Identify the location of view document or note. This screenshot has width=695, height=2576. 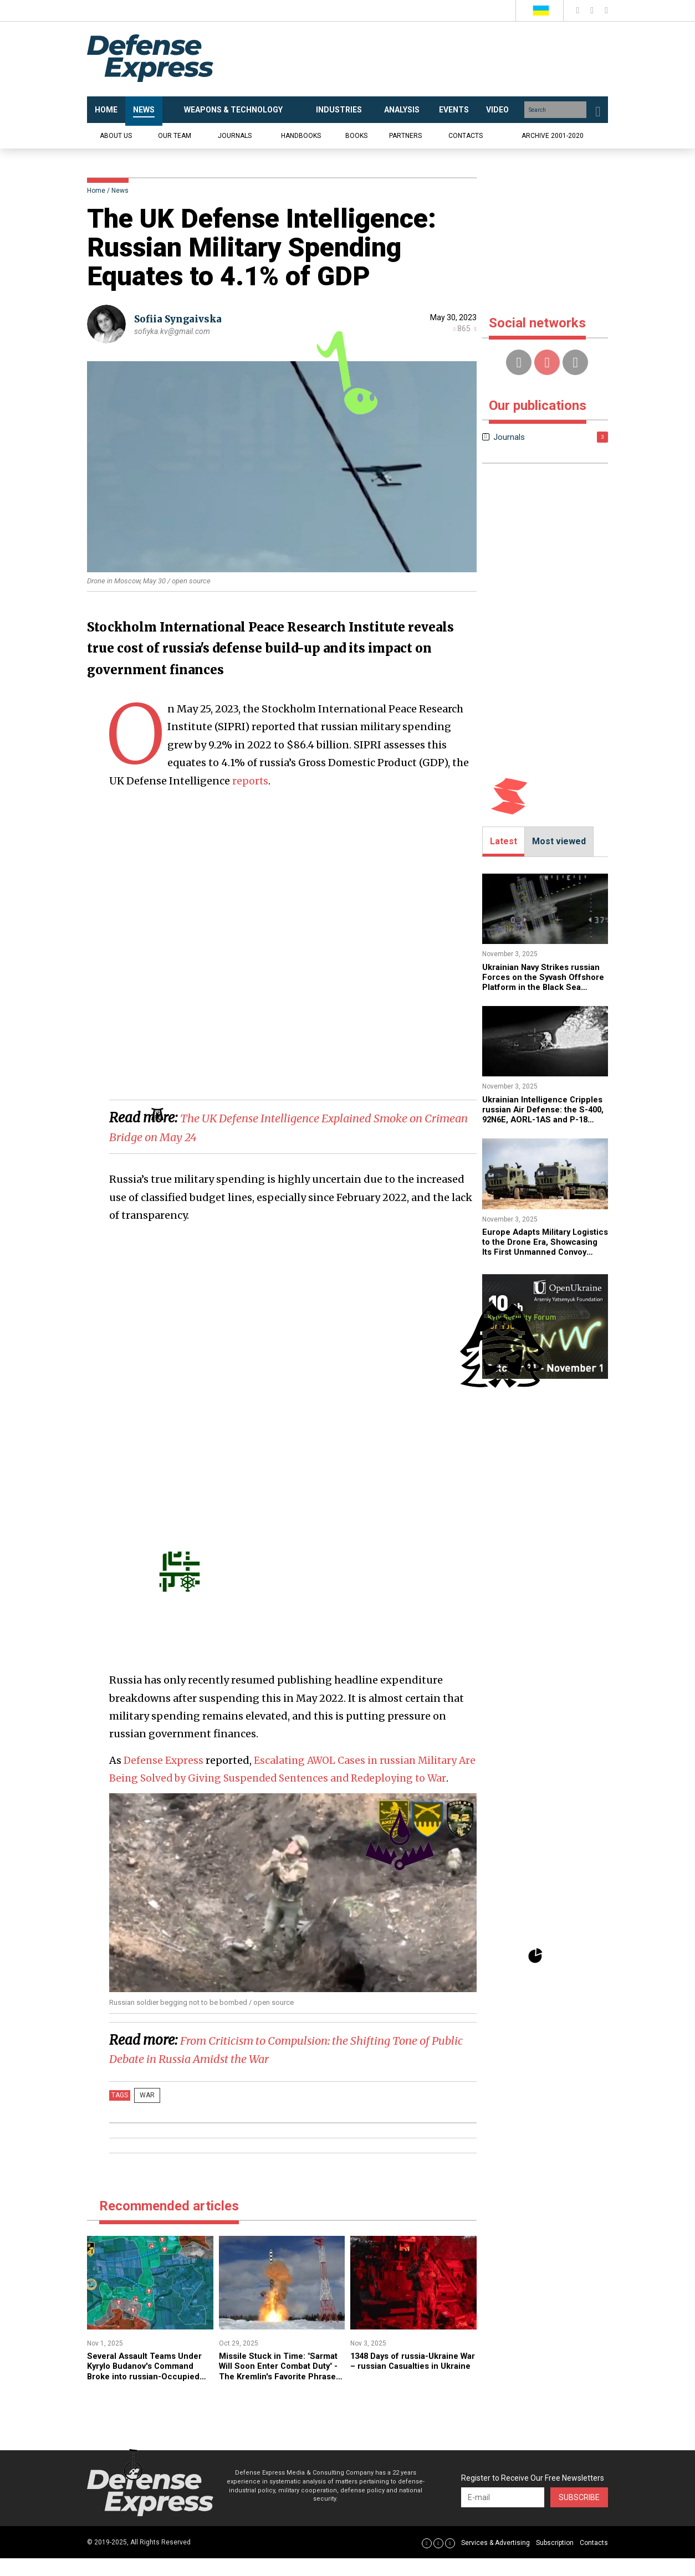
(509, 796).